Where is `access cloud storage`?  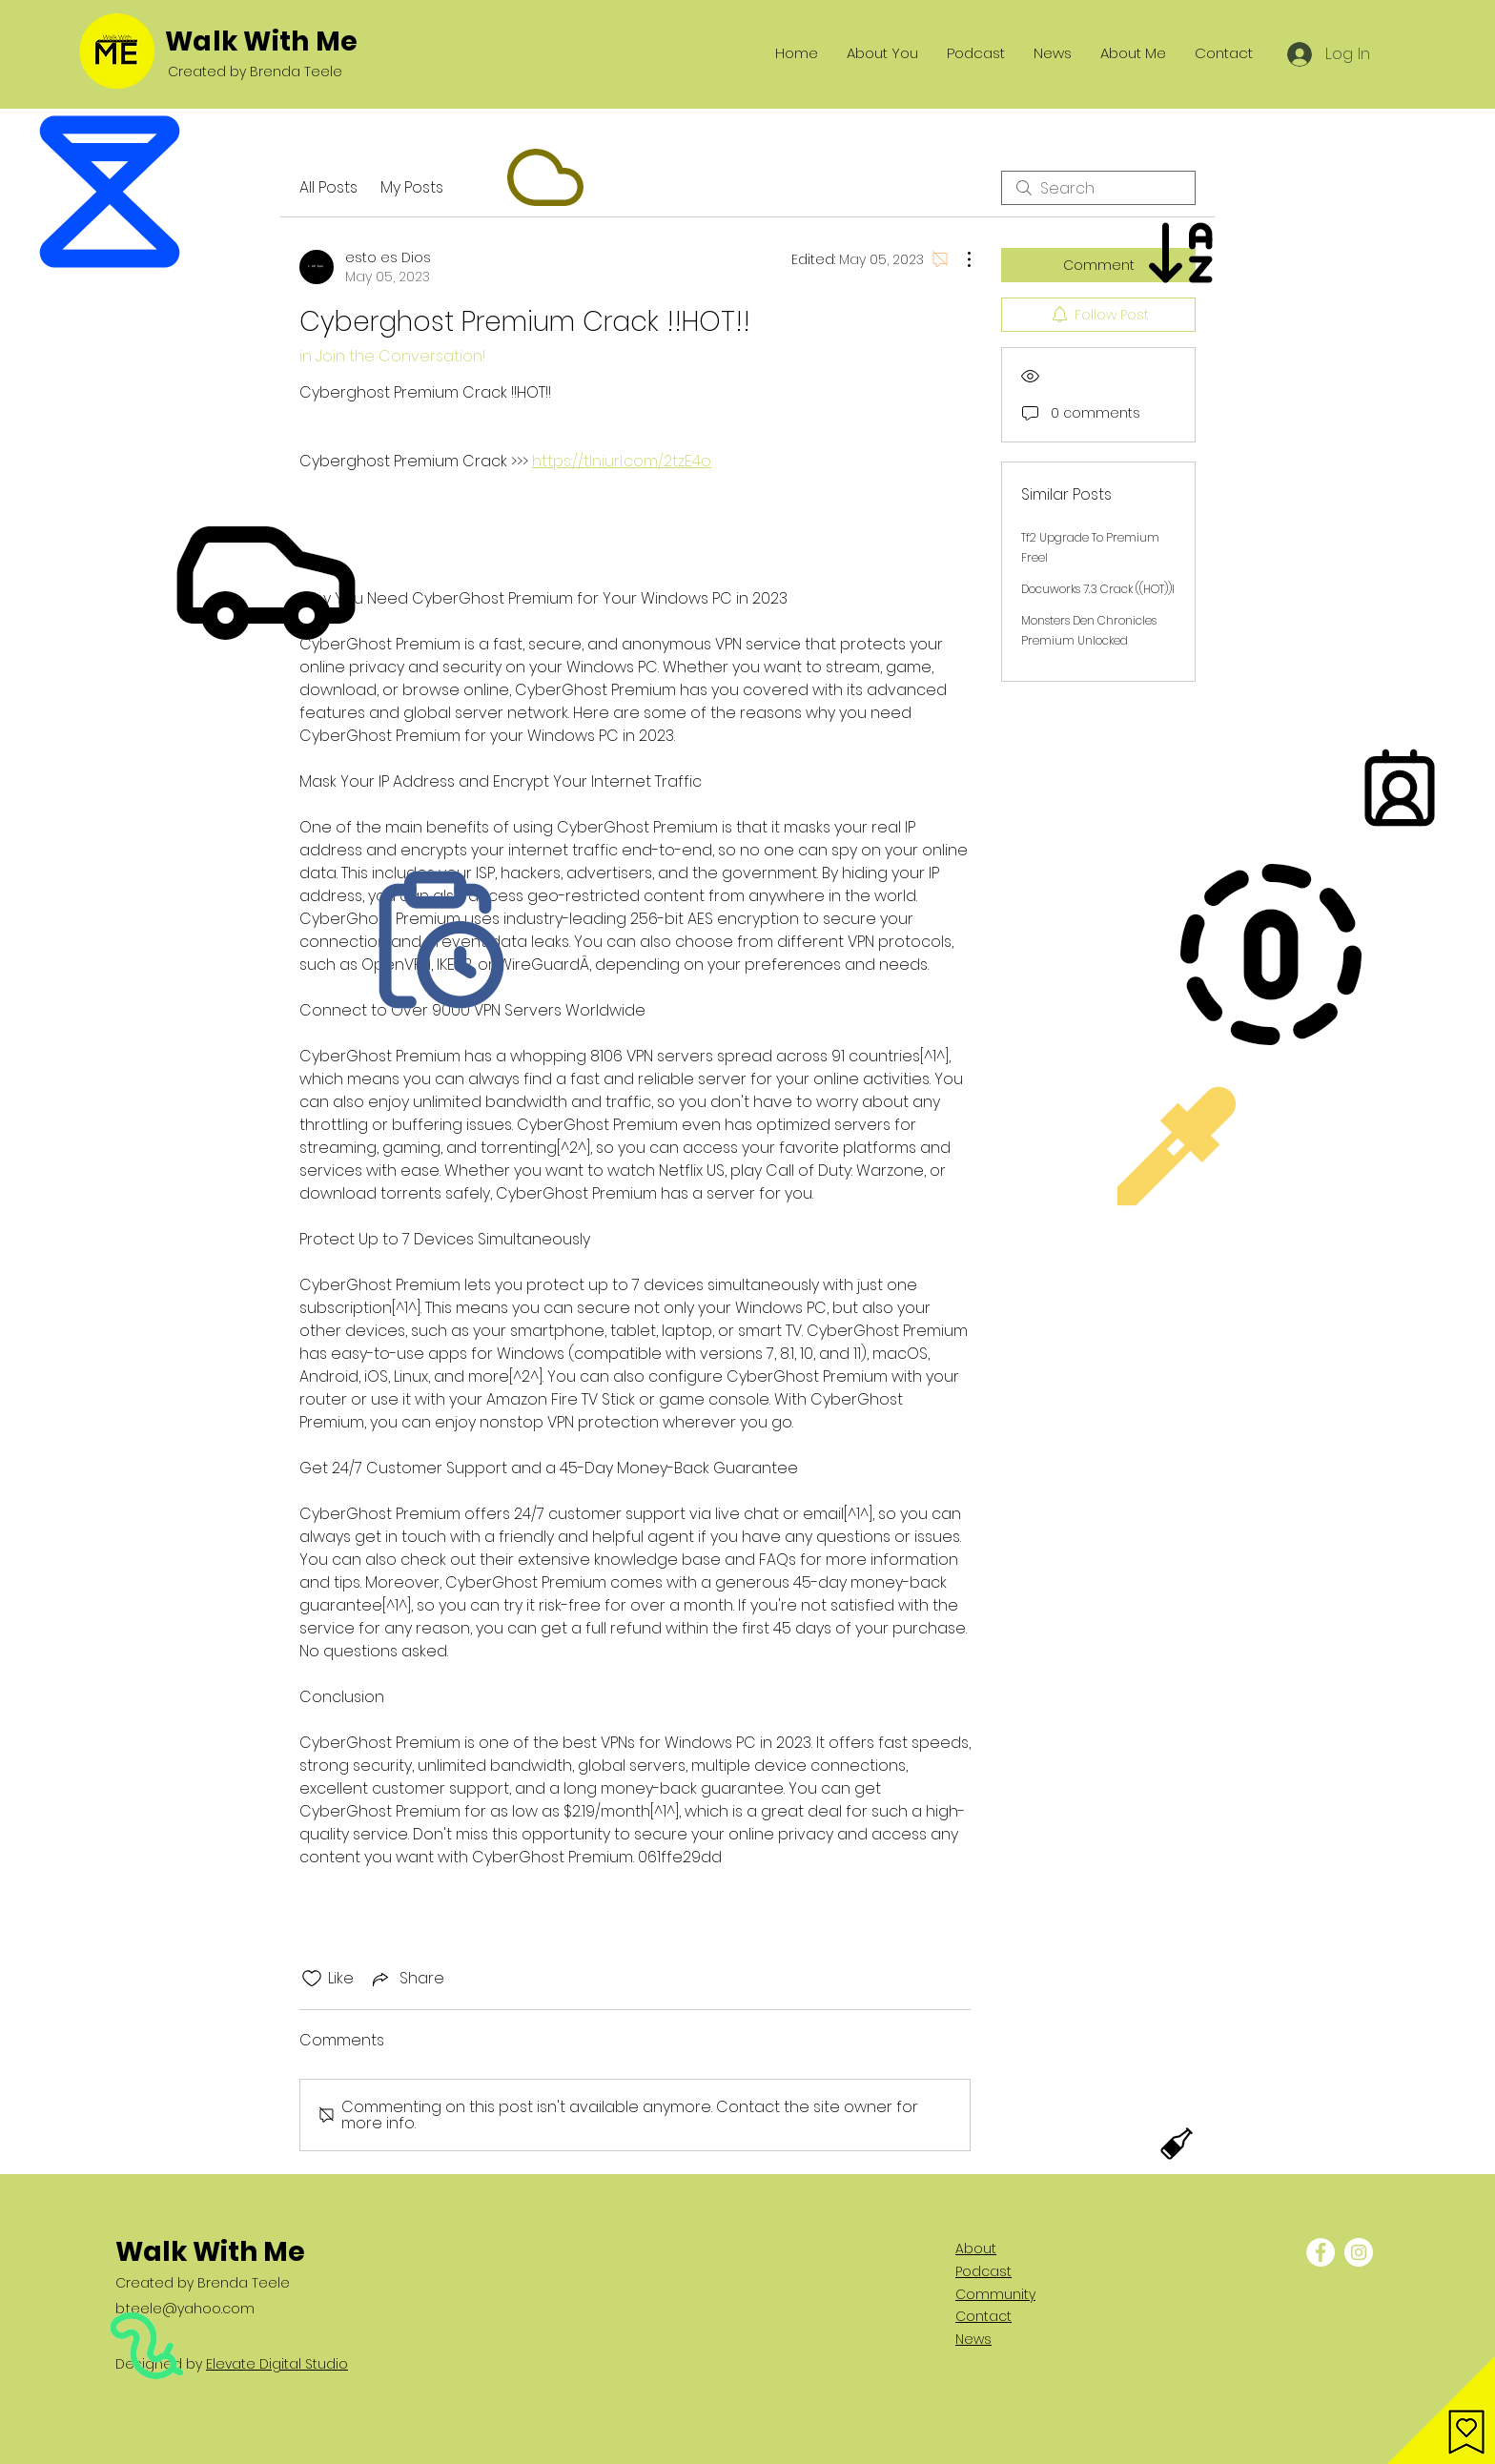 access cloud storage is located at coordinates (545, 177).